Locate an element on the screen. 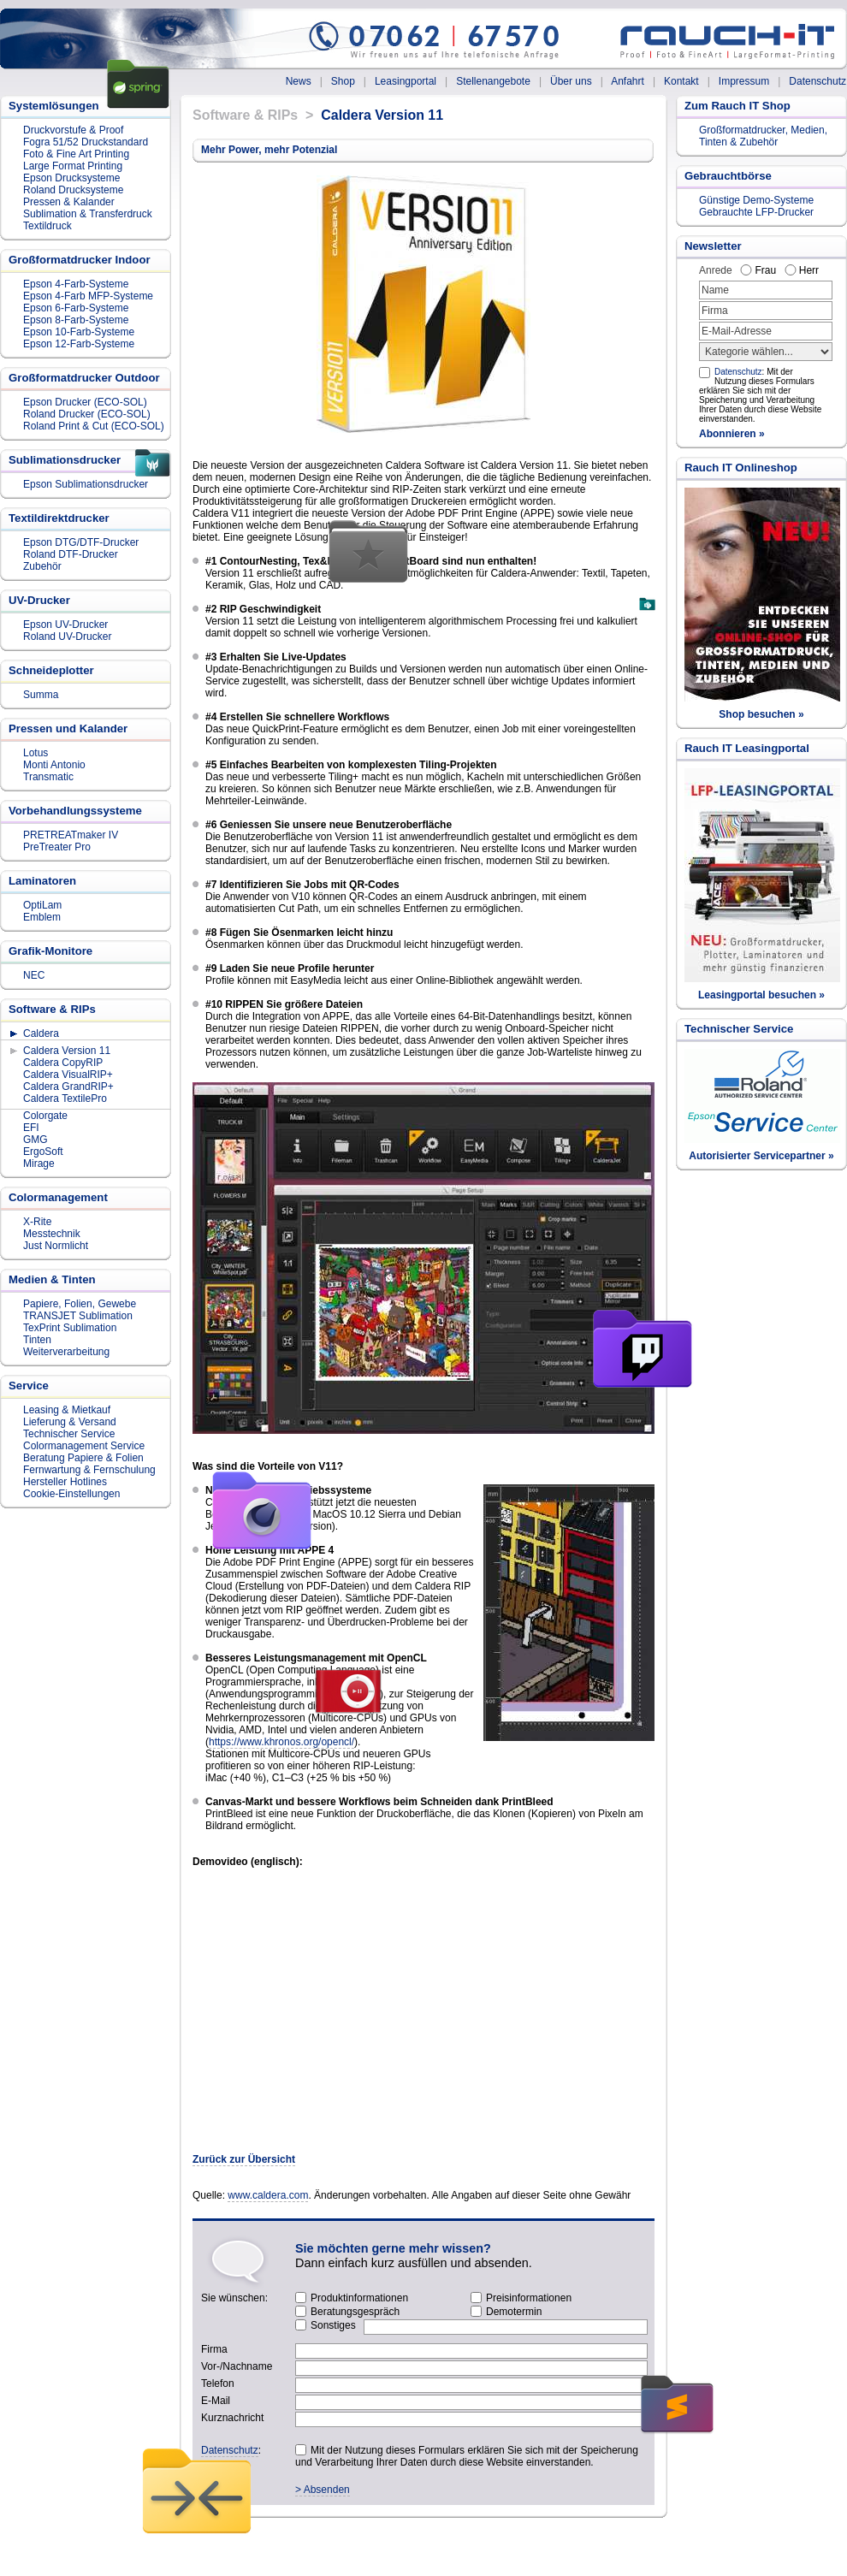 The image size is (847, 2576). iPod shuffle device indicator is located at coordinates (348, 1679).